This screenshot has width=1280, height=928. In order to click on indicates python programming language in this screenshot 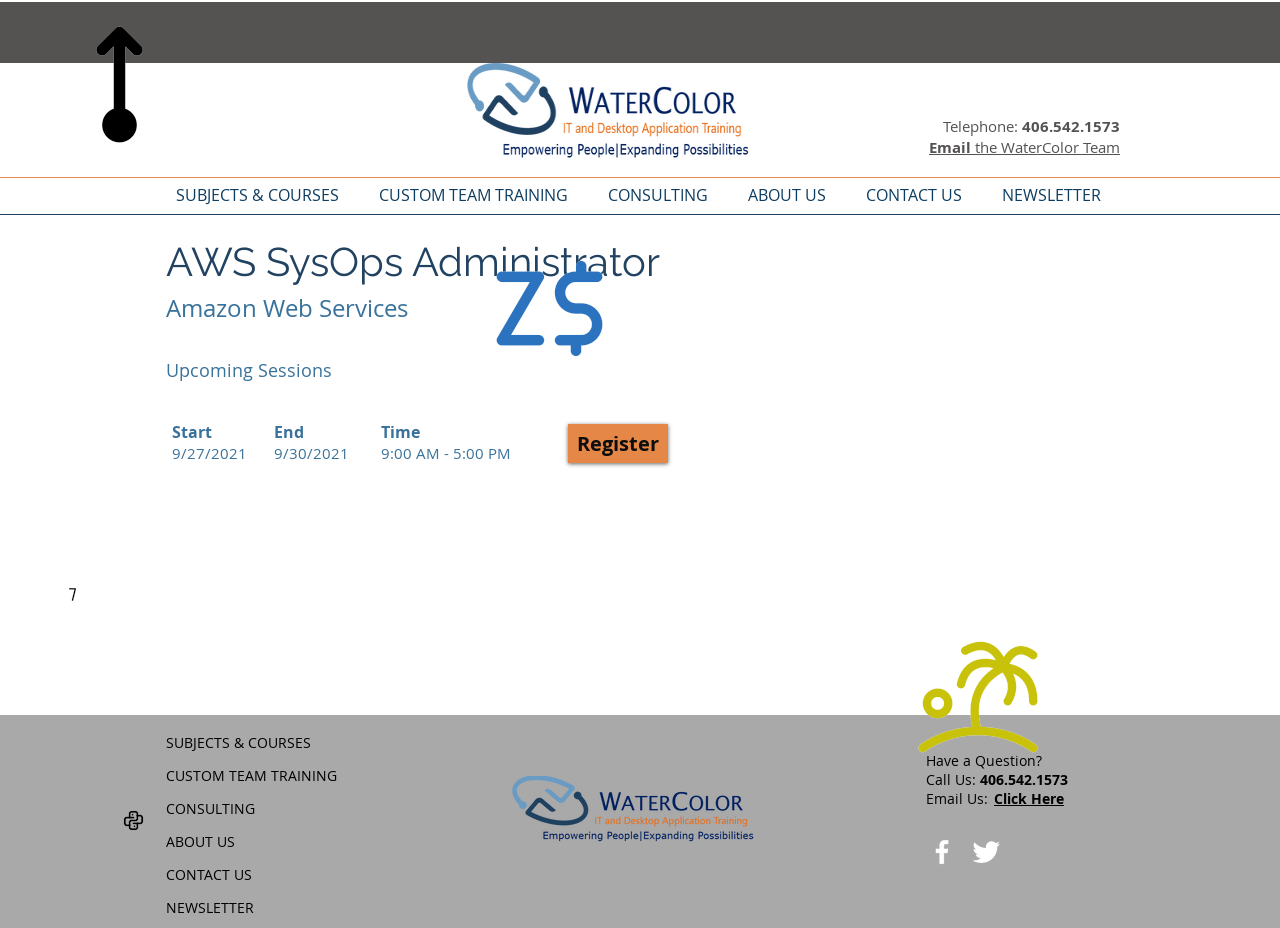, I will do `click(133, 820)`.